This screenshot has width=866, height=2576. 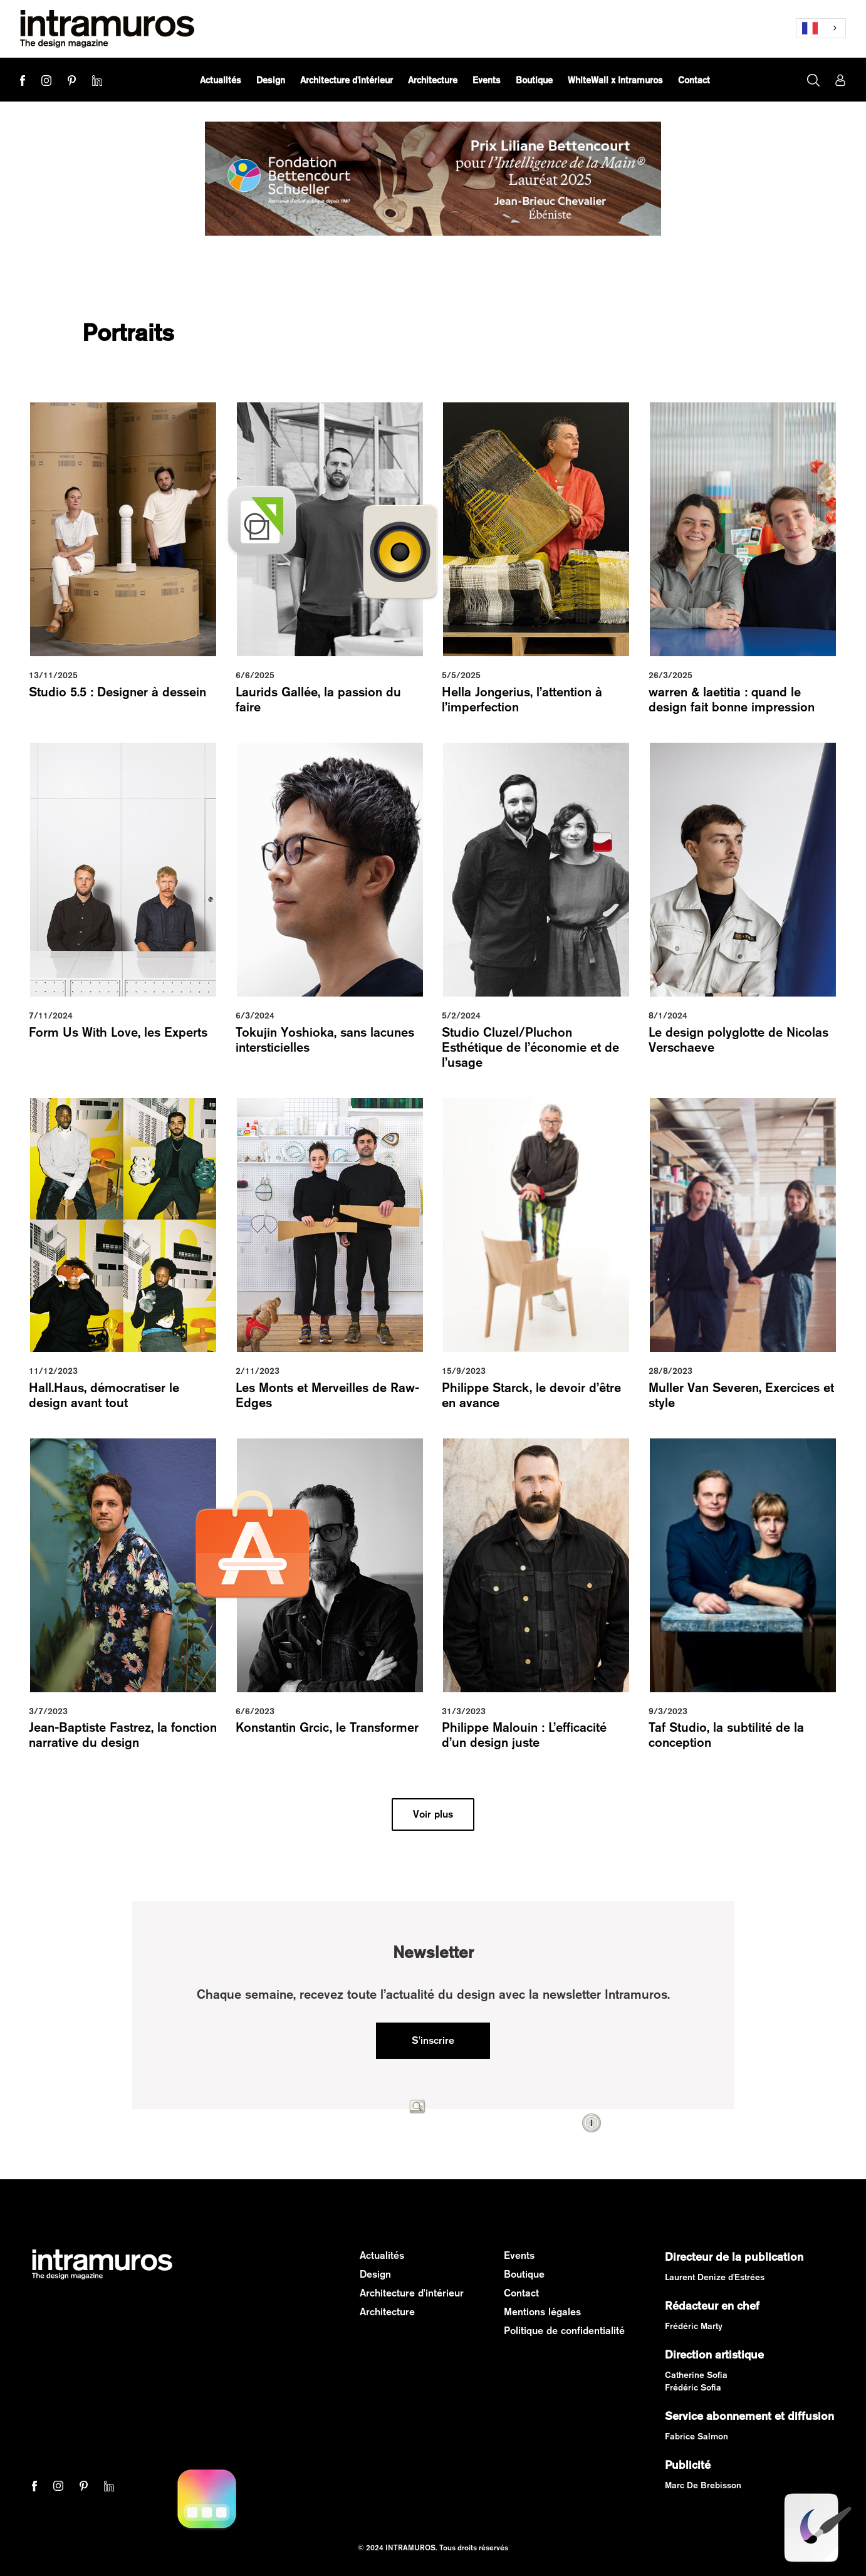 What do you see at coordinates (602, 842) in the screenshot?
I see `open wine application for running windows programs` at bounding box center [602, 842].